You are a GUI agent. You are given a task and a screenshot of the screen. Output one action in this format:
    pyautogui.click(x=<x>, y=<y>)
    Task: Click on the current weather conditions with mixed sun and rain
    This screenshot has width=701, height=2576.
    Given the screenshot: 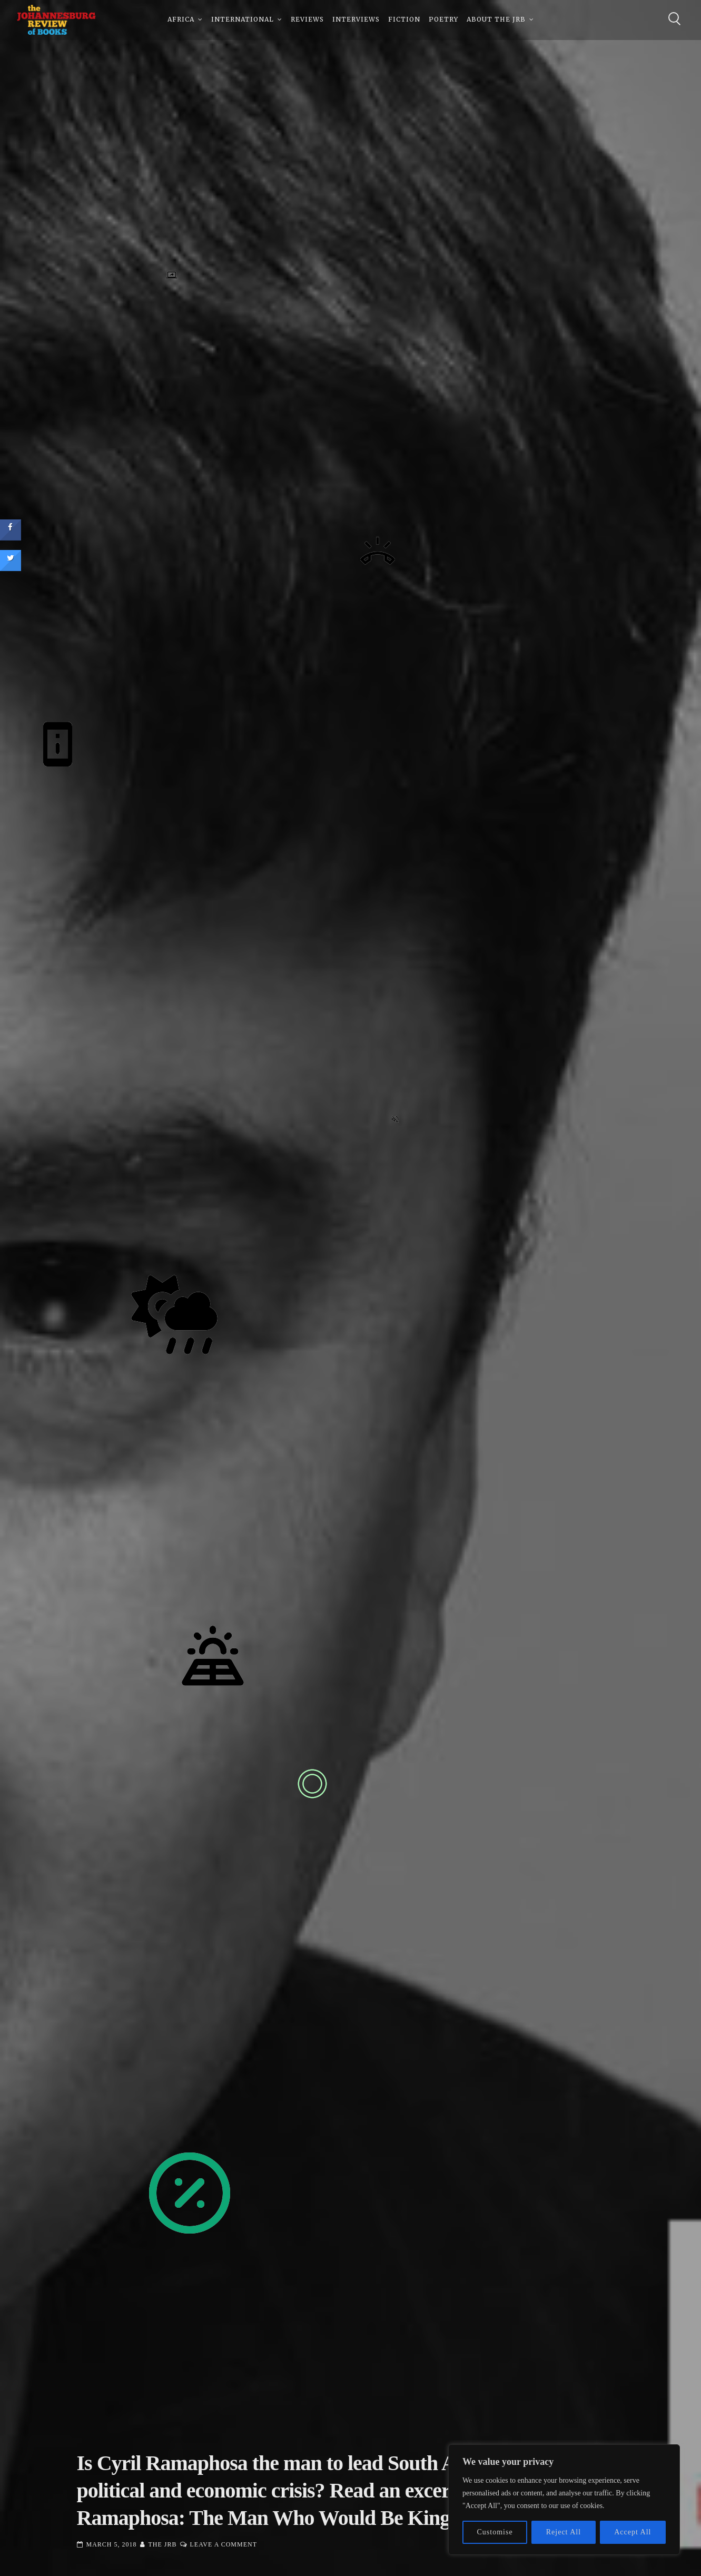 What is the action you would take?
    pyautogui.click(x=174, y=1316)
    